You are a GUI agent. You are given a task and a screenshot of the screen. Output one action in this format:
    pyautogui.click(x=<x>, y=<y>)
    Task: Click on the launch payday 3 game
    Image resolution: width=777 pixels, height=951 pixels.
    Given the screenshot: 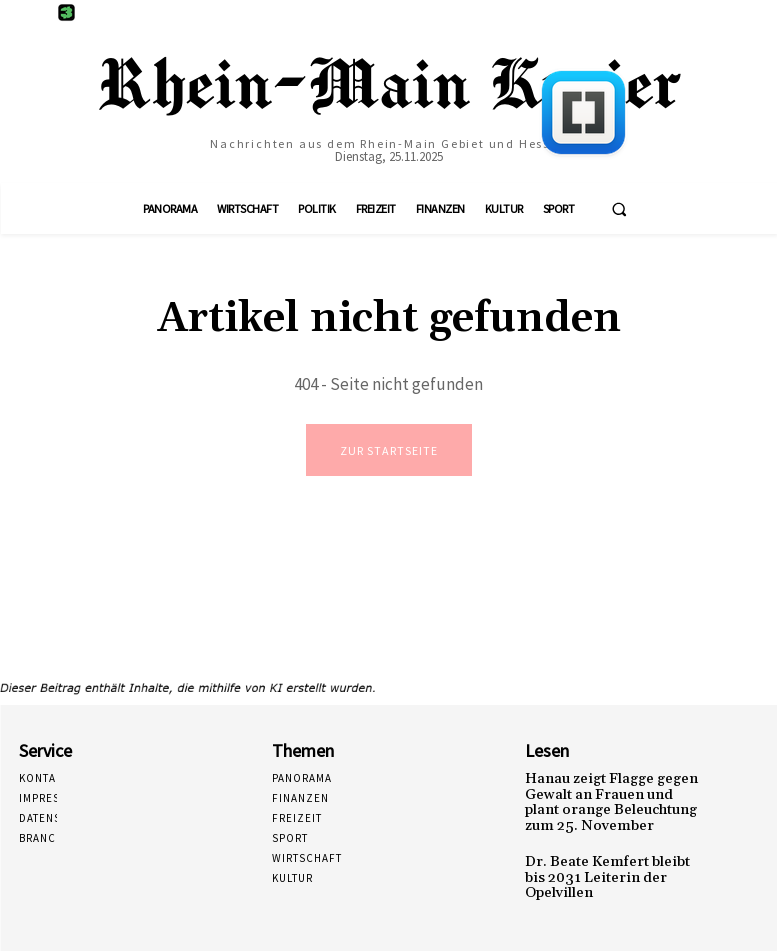 What is the action you would take?
    pyautogui.click(x=66, y=12)
    